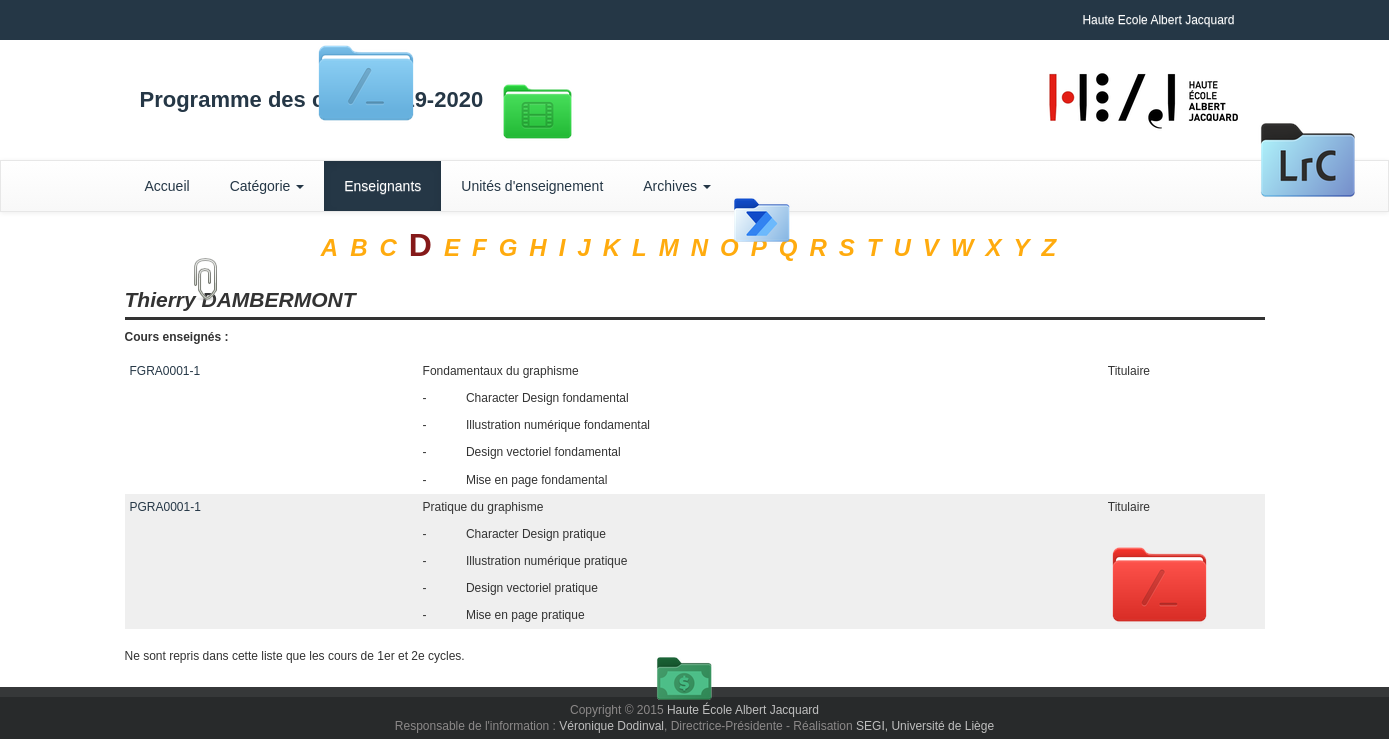 The width and height of the screenshot is (1389, 739). What do you see at coordinates (1307, 162) in the screenshot?
I see `open folder containing adobe lightroom classic files` at bounding box center [1307, 162].